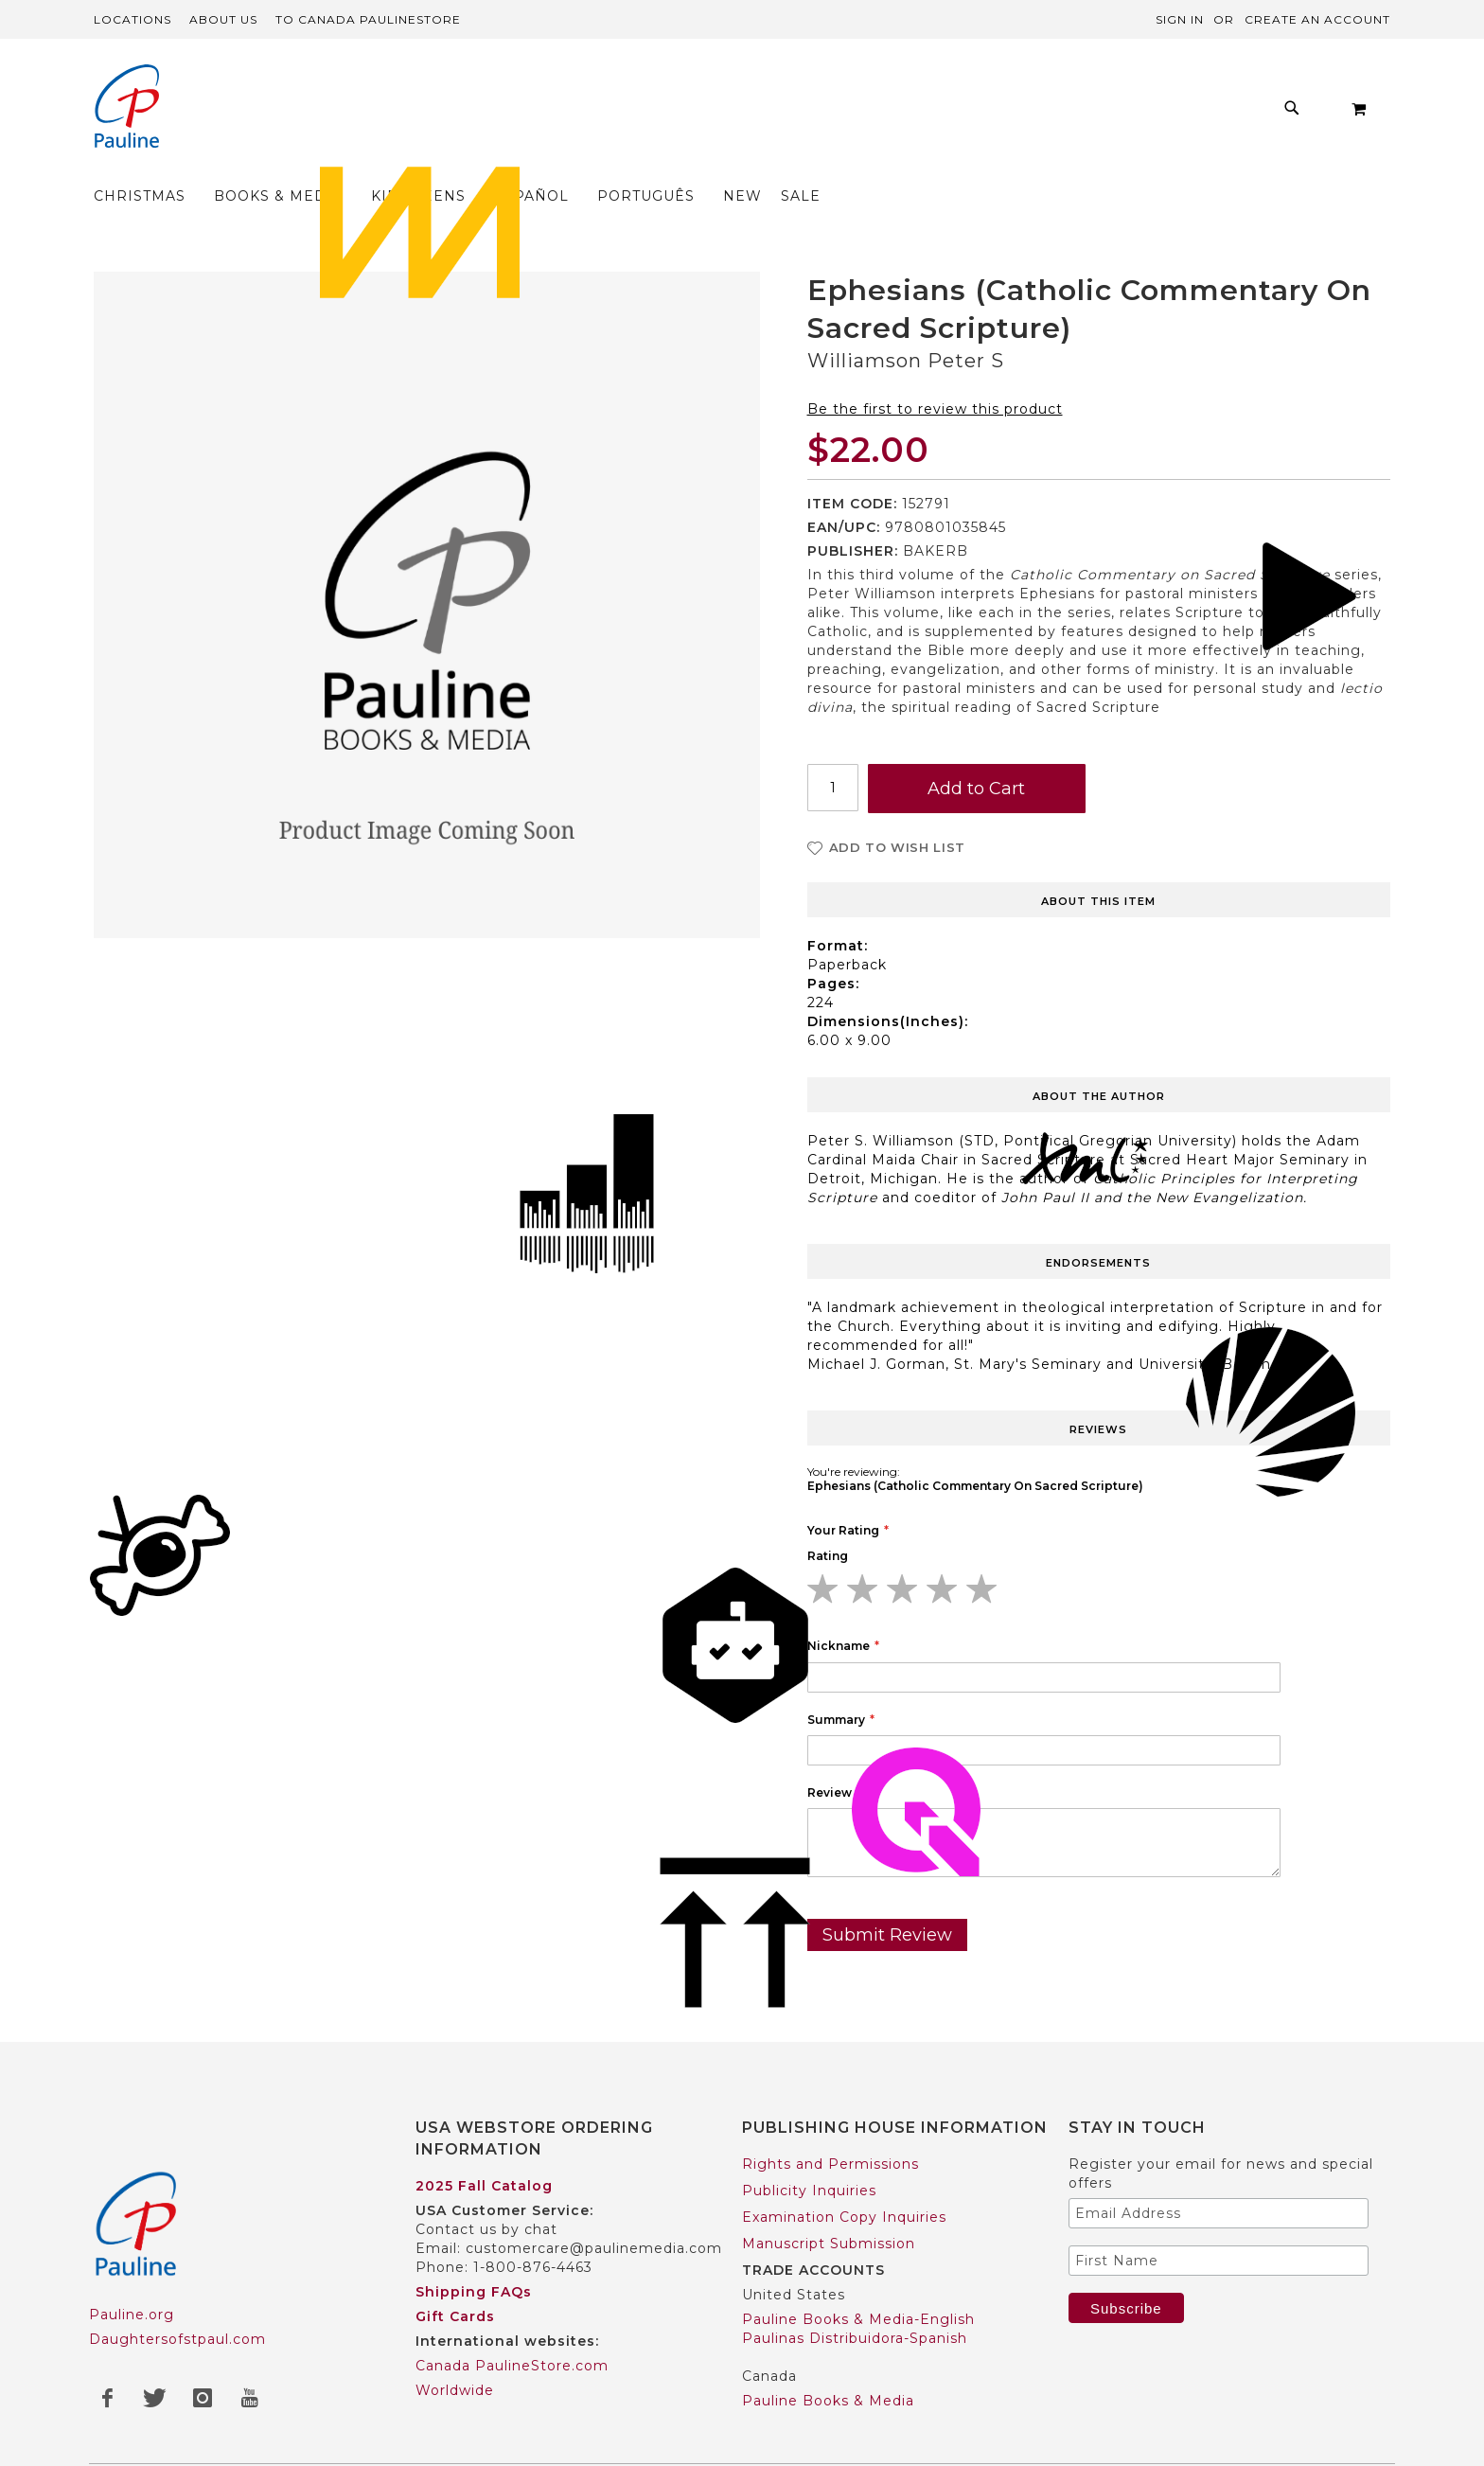 The width and height of the screenshot is (1484, 2466). What do you see at coordinates (1085, 1158) in the screenshot?
I see `indicates xml file format or data type` at bounding box center [1085, 1158].